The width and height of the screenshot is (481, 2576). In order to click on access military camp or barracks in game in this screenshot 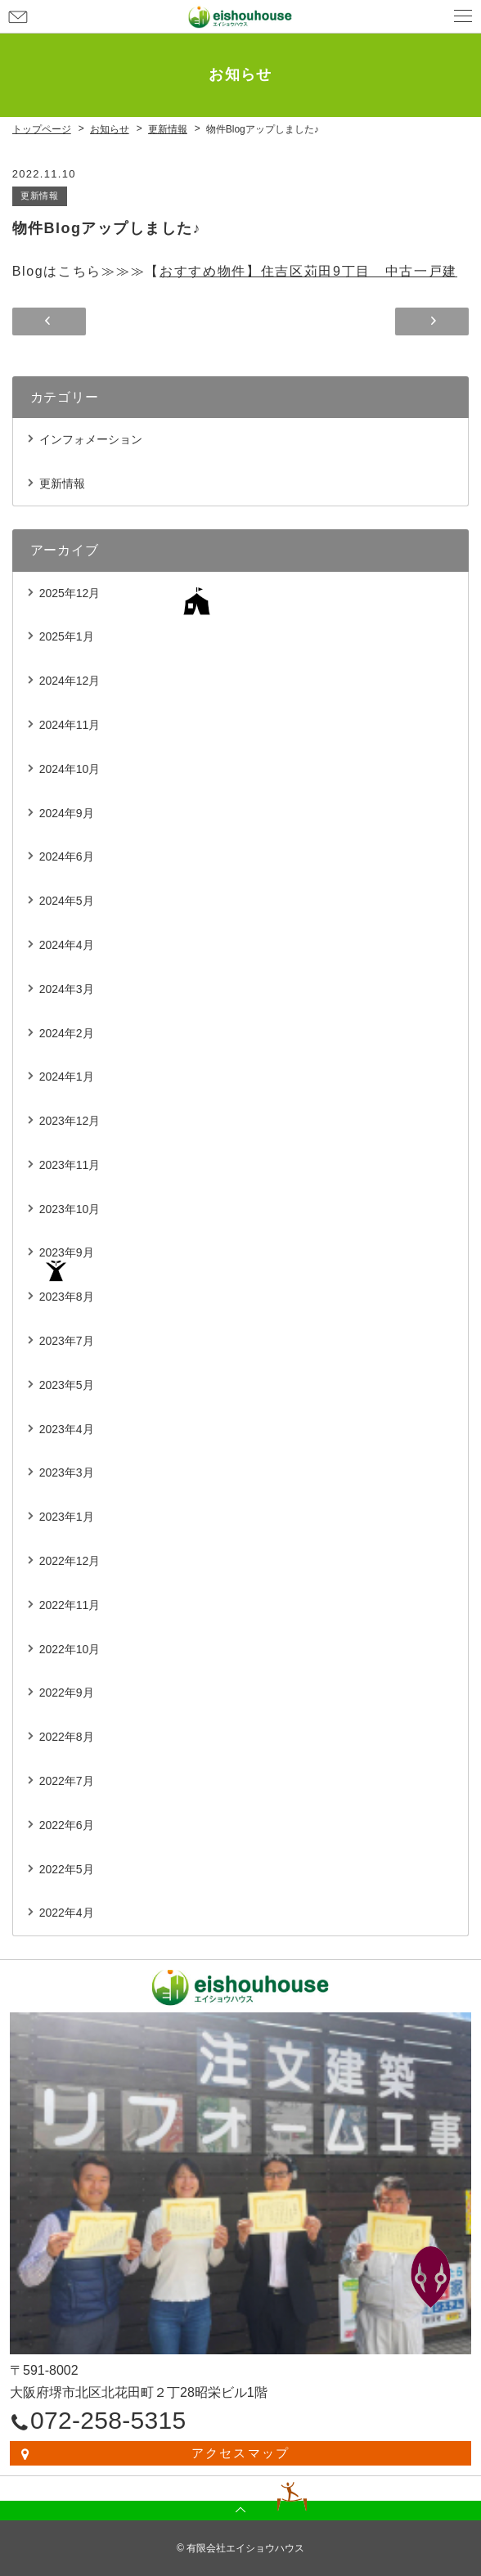, I will do `click(196, 600)`.